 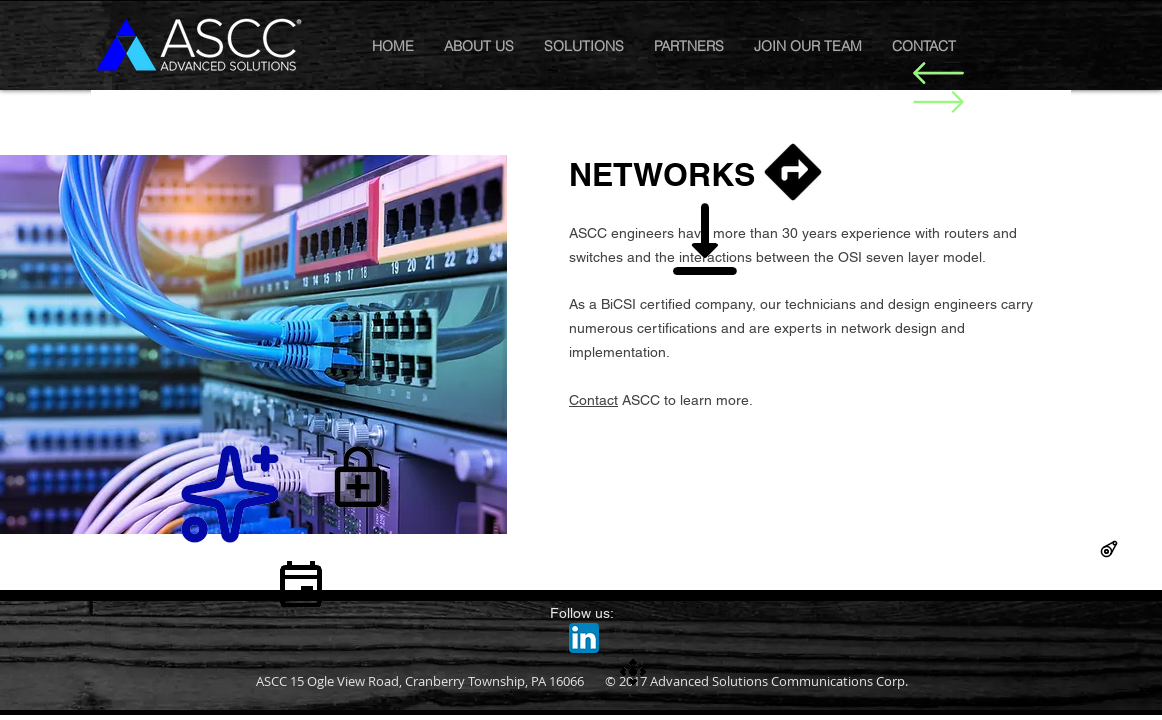 What do you see at coordinates (938, 87) in the screenshot?
I see `swap or exchange items` at bounding box center [938, 87].